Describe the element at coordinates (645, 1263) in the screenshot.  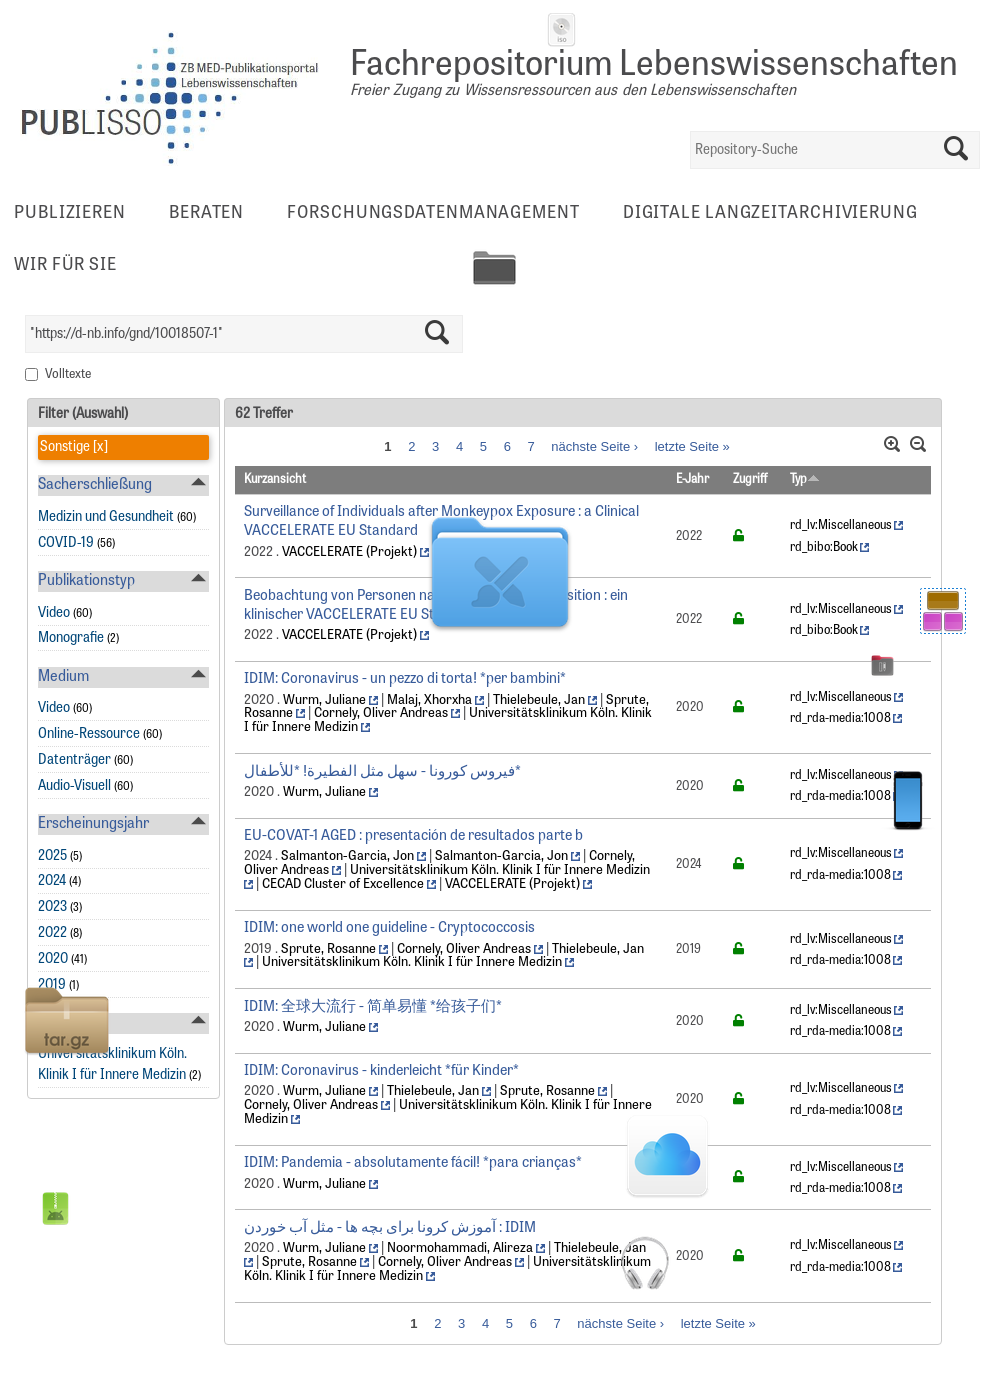
I see `bluetooth headphones connected` at that location.